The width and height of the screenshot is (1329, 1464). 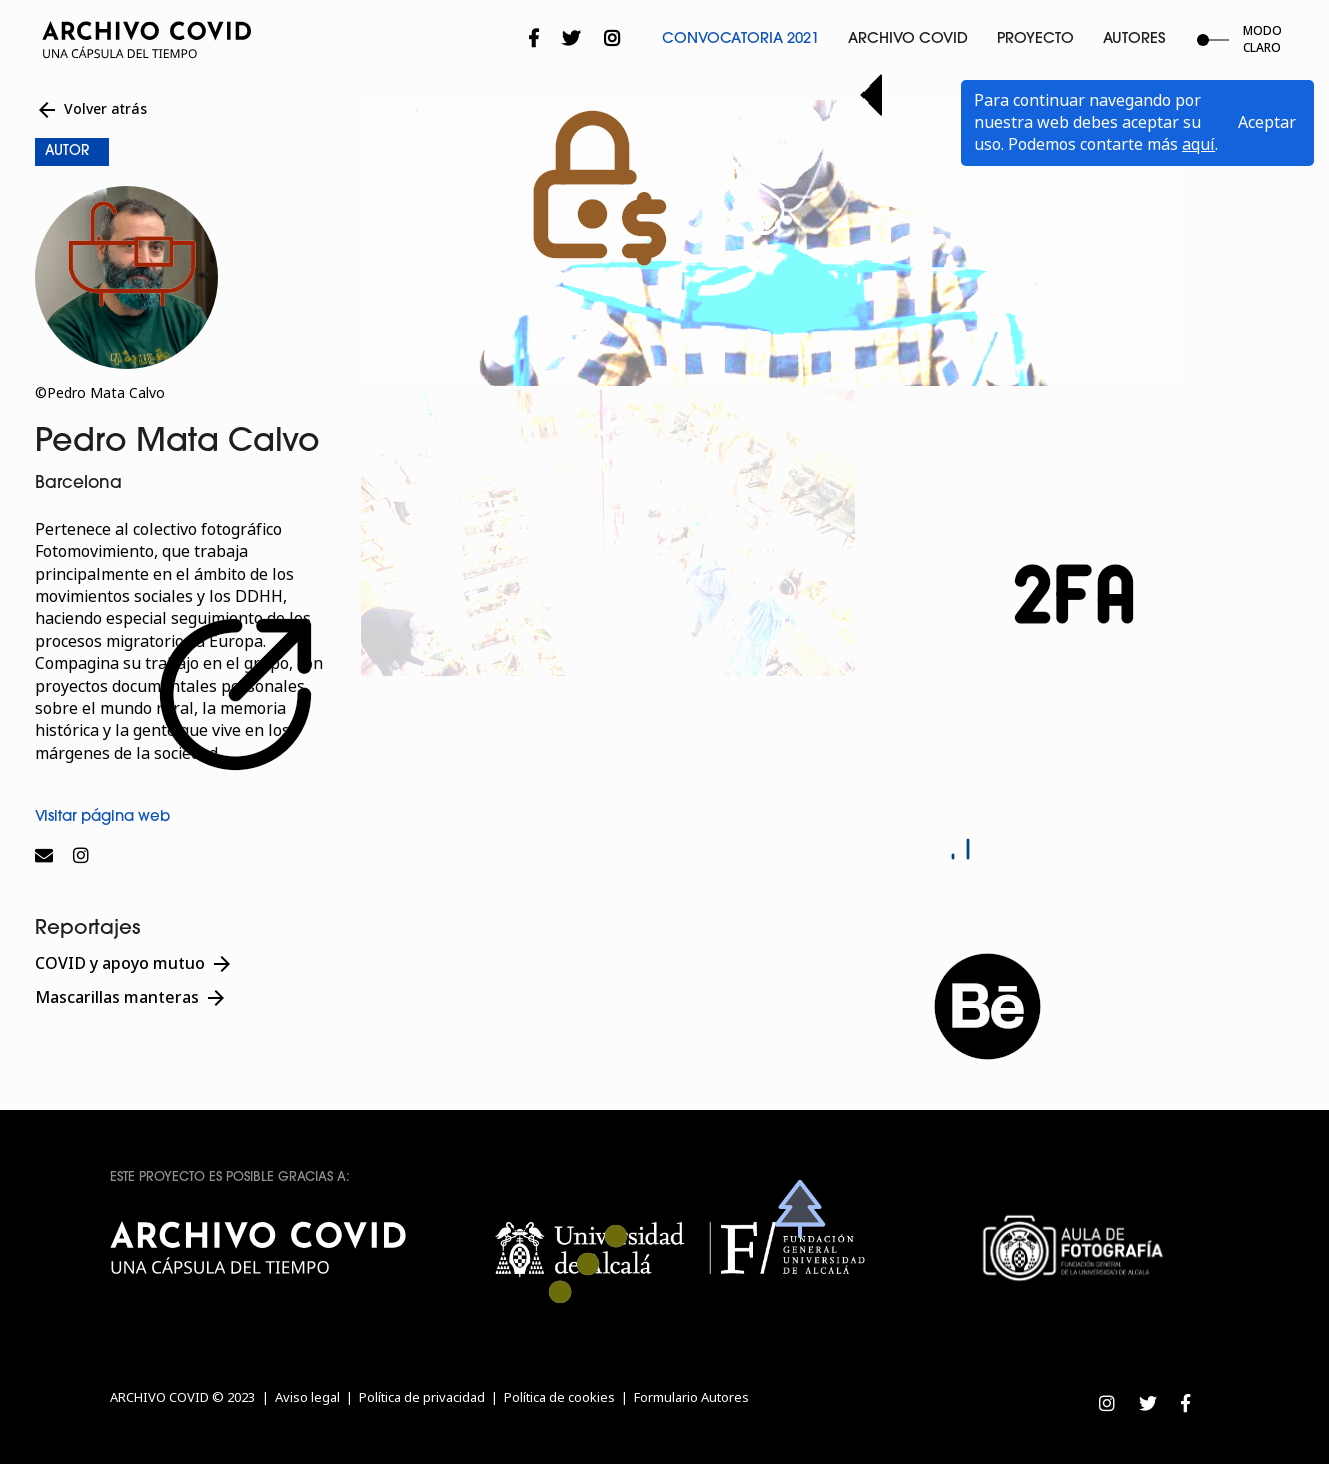 I want to click on secure payment or transaction, so click(x=592, y=184).